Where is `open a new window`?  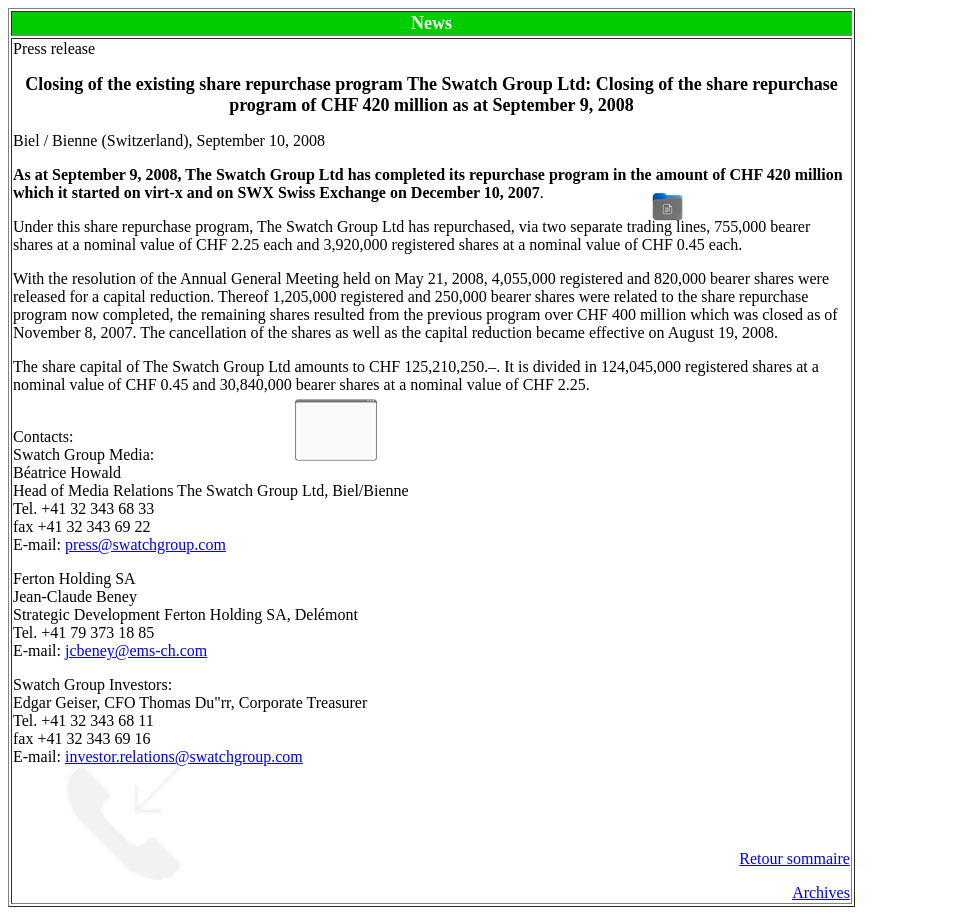
open a new window is located at coordinates (336, 430).